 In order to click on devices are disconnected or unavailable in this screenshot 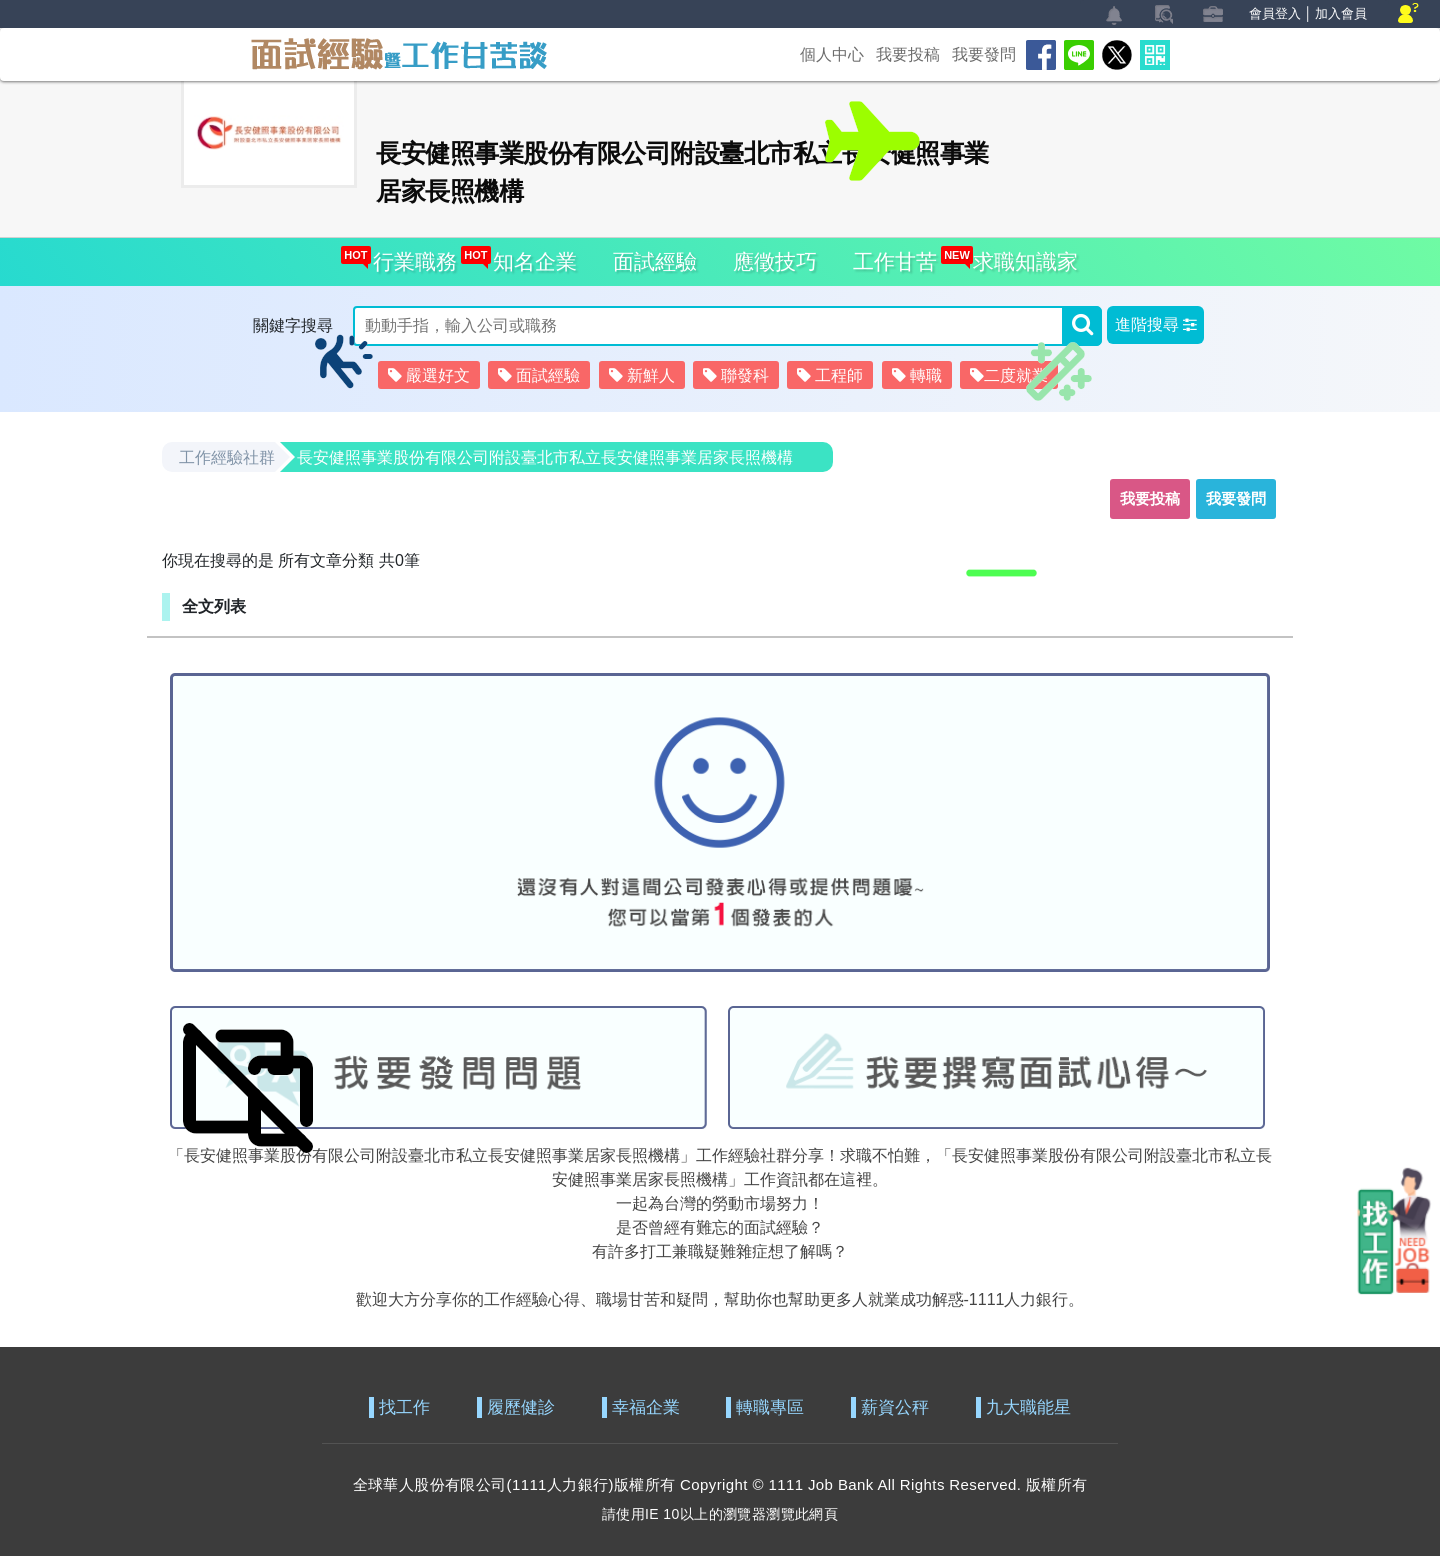, I will do `click(248, 1088)`.